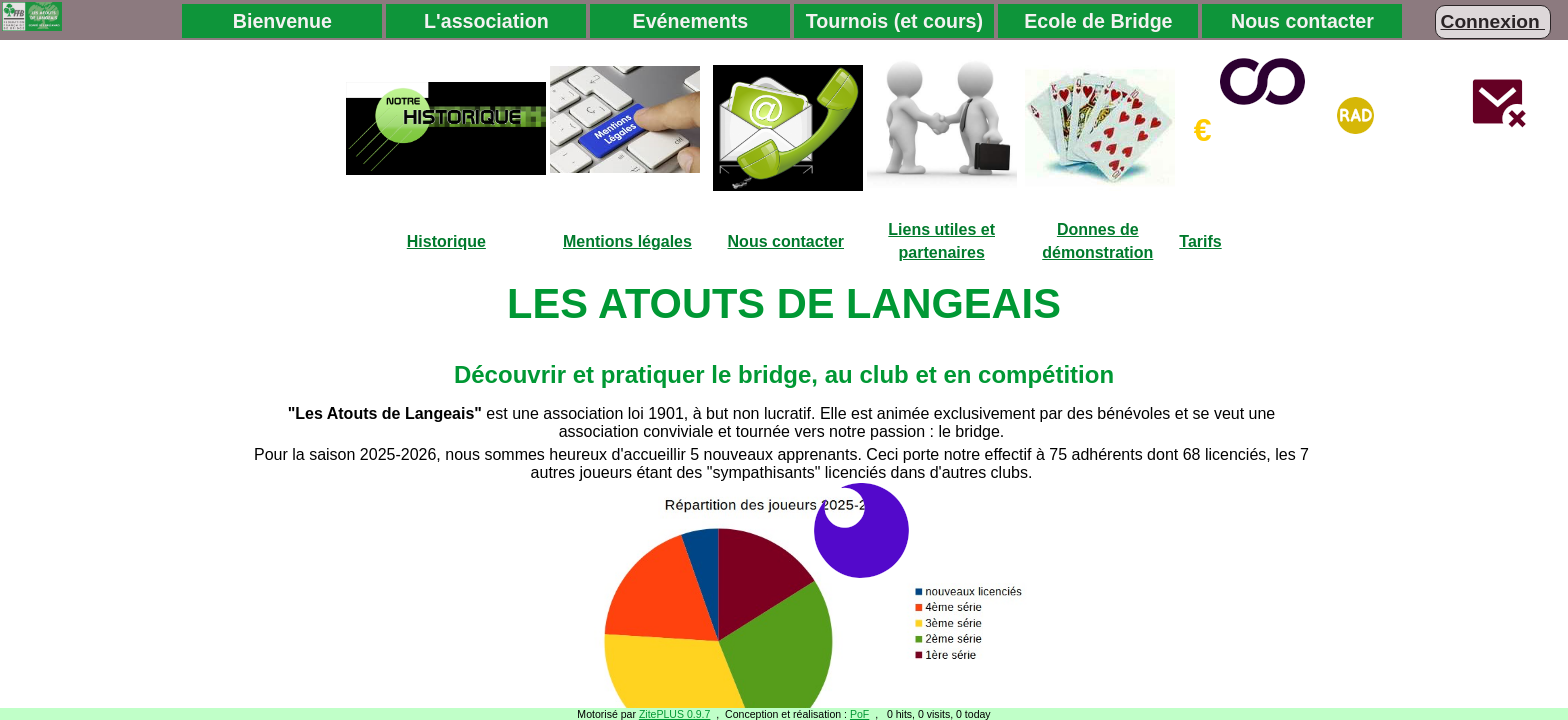  Describe the element at coordinates (1355, 115) in the screenshot. I see `launch RAD Studio application` at that location.